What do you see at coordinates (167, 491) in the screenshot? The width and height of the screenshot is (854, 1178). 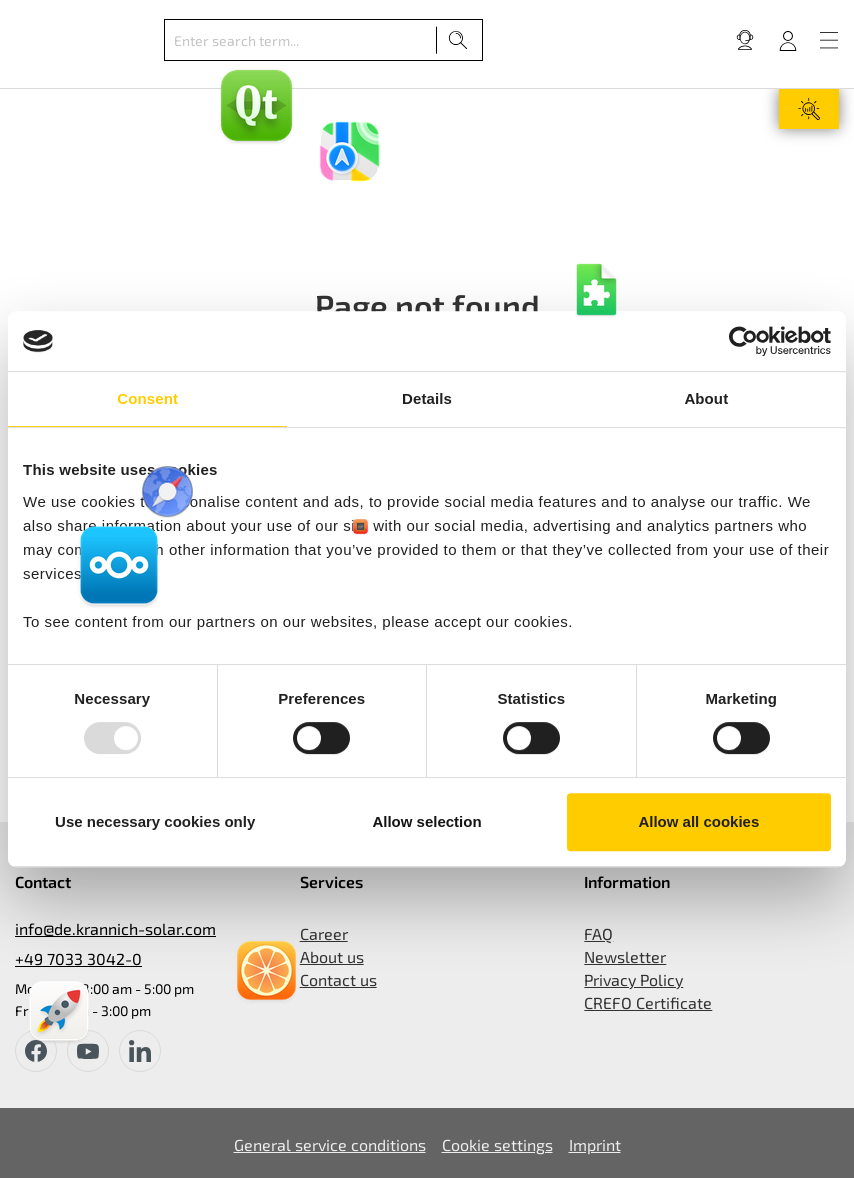 I see `open the epiphany web browser` at bounding box center [167, 491].